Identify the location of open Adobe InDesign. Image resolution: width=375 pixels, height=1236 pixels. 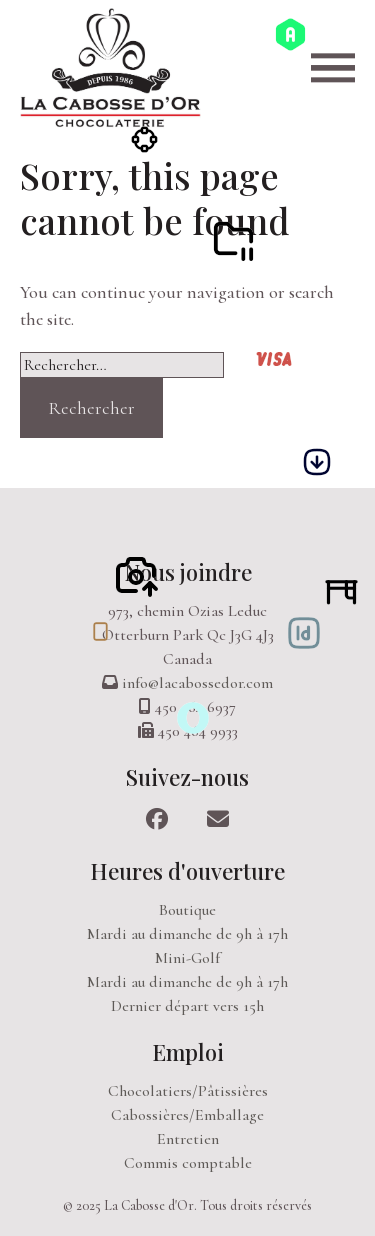
(304, 633).